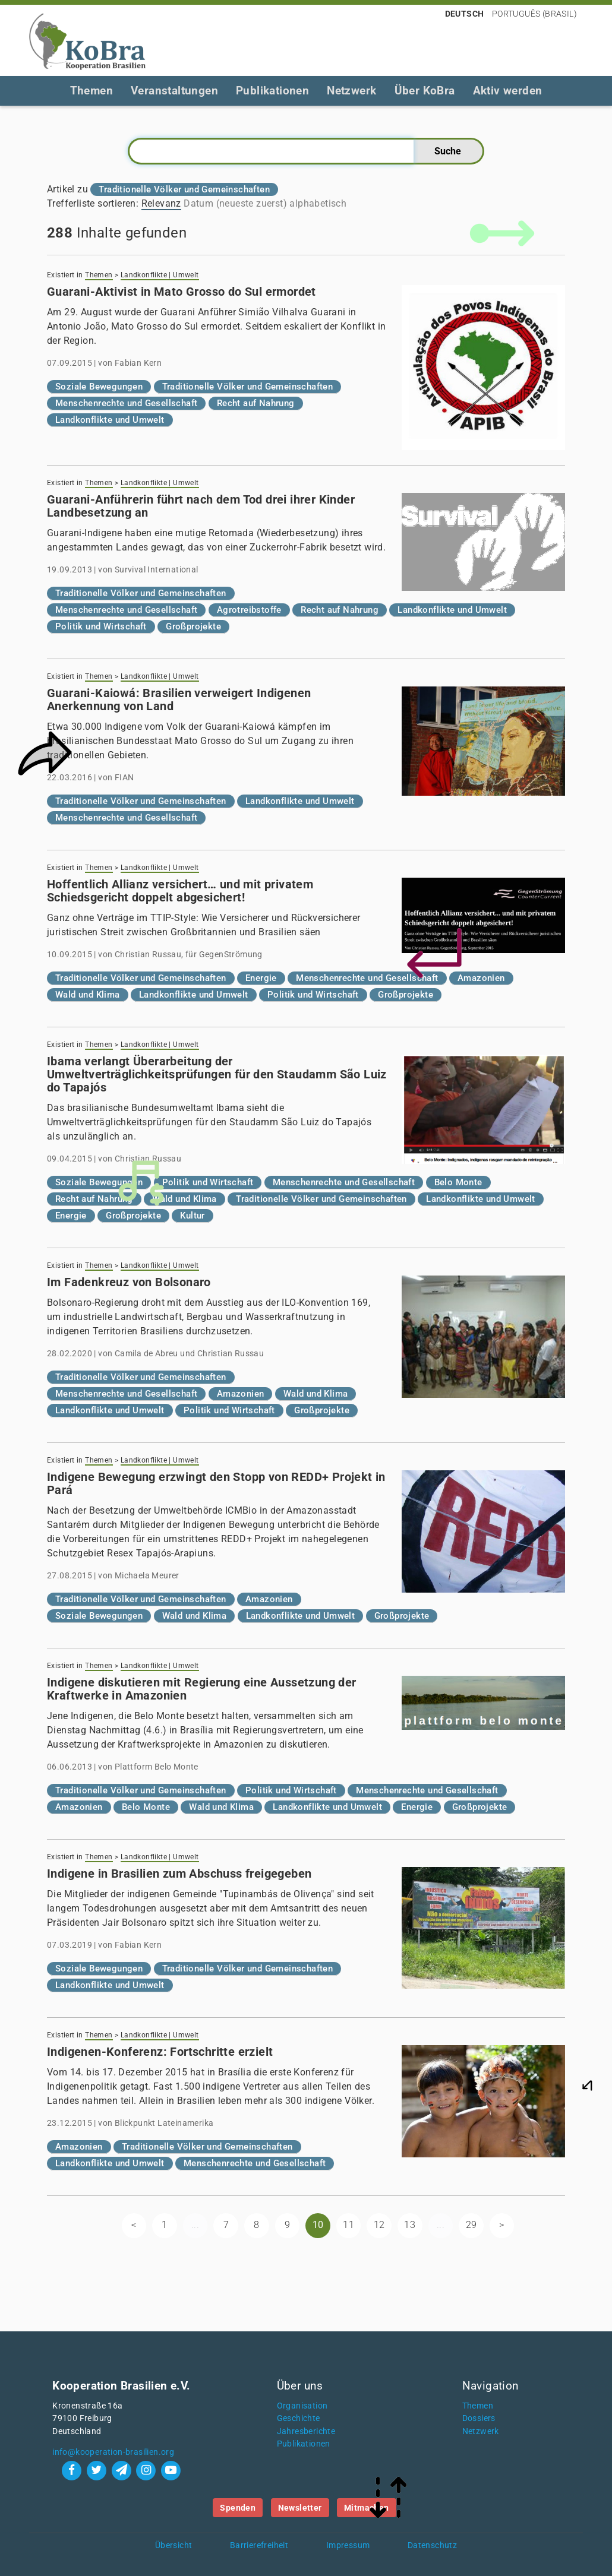 This screenshot has height=2576, width=612. Describe the element at coordinates (502, 233) in the screenshot. I see `proceed to the next step` at that location.